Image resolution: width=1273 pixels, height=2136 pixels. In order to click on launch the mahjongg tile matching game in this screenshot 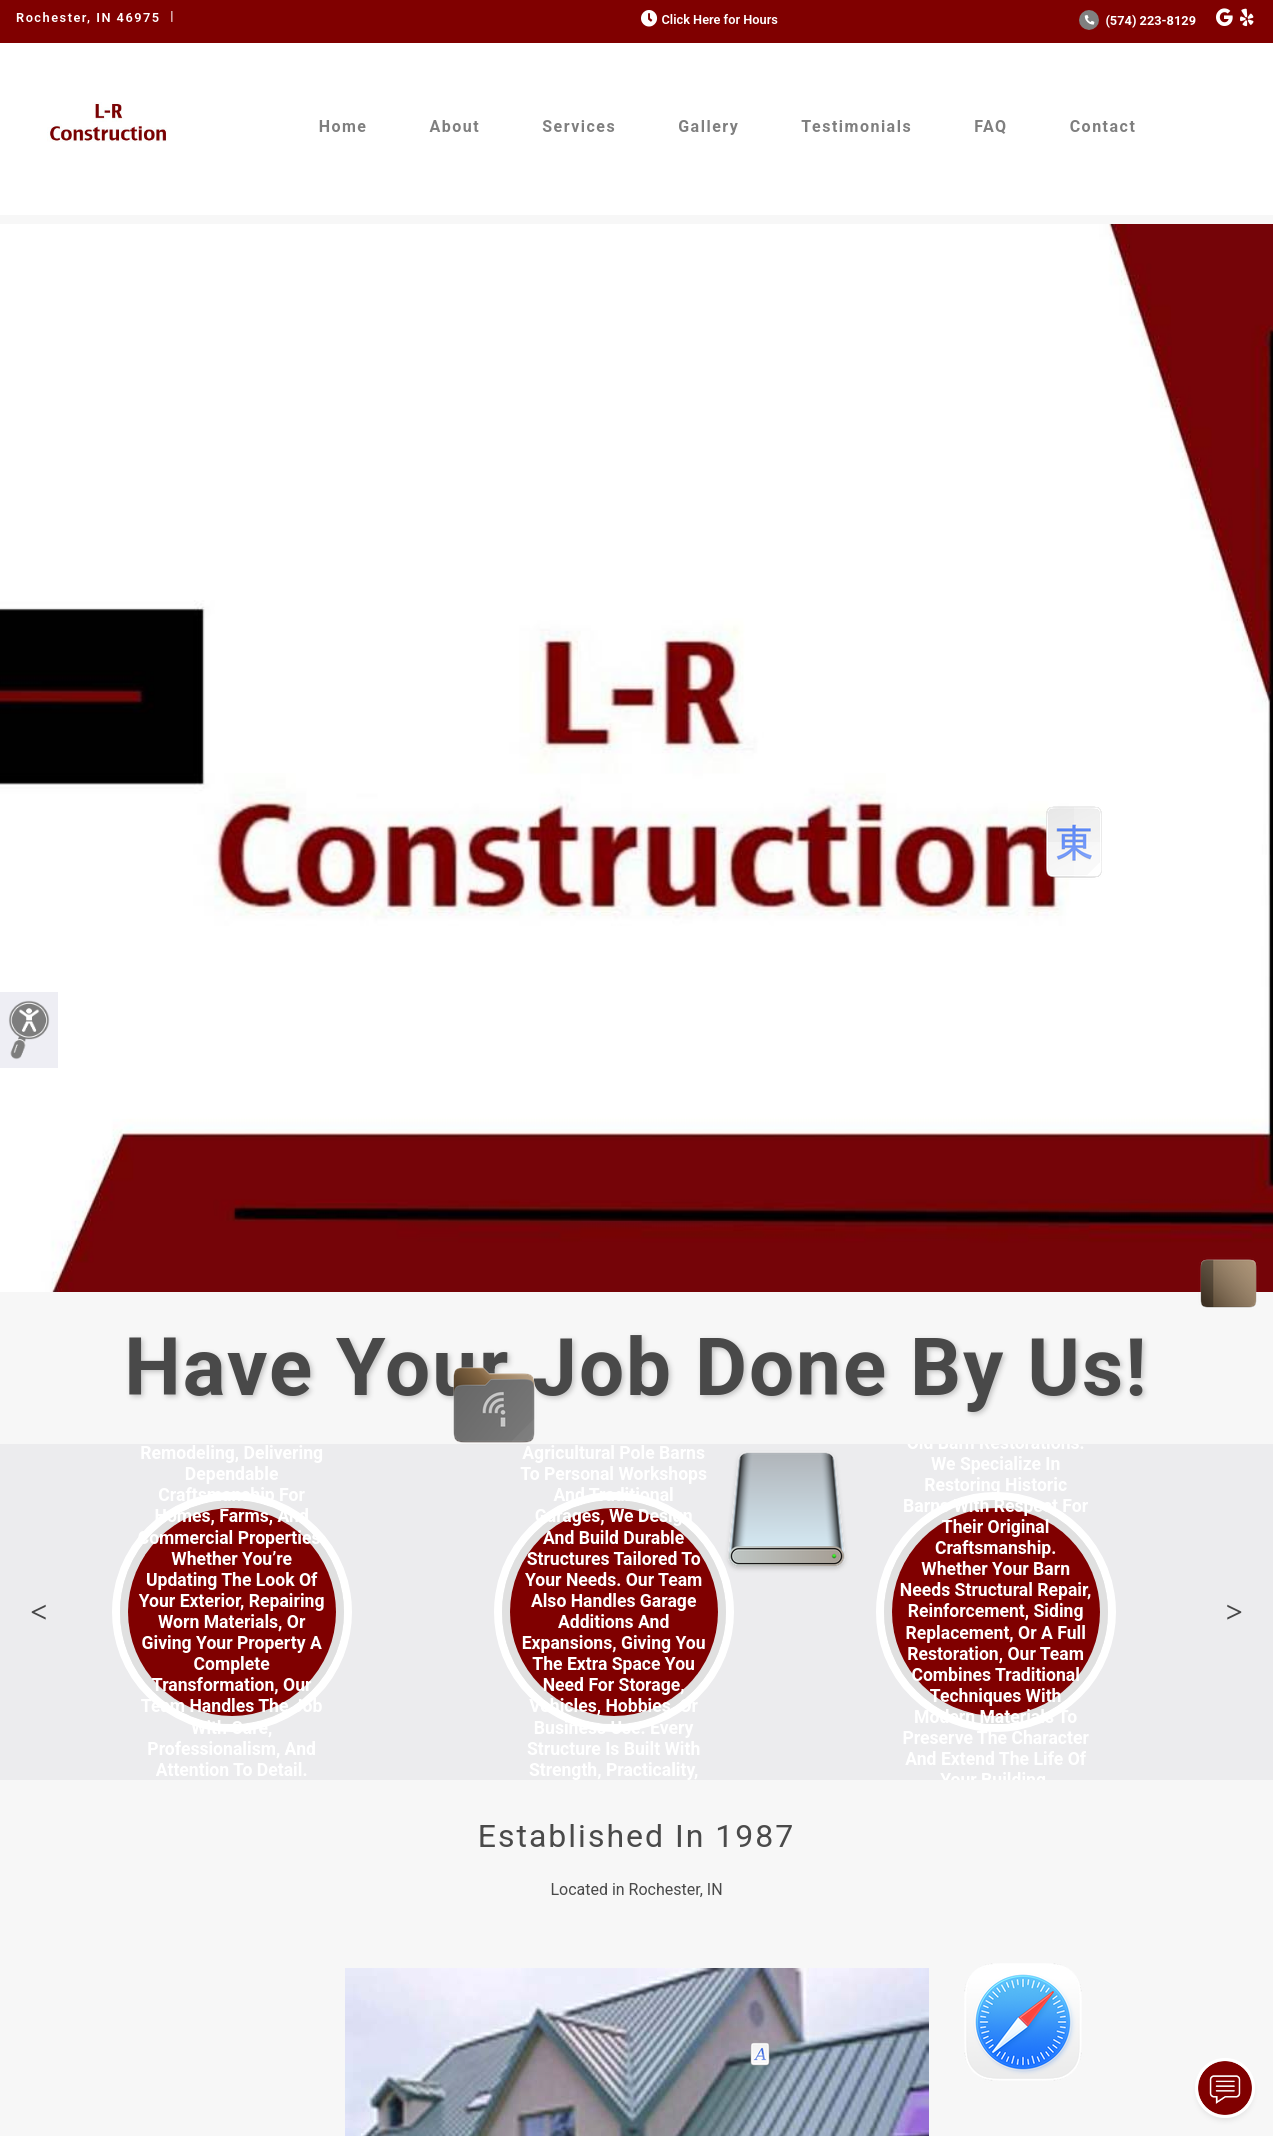, I will do `click(1074, 842)`.